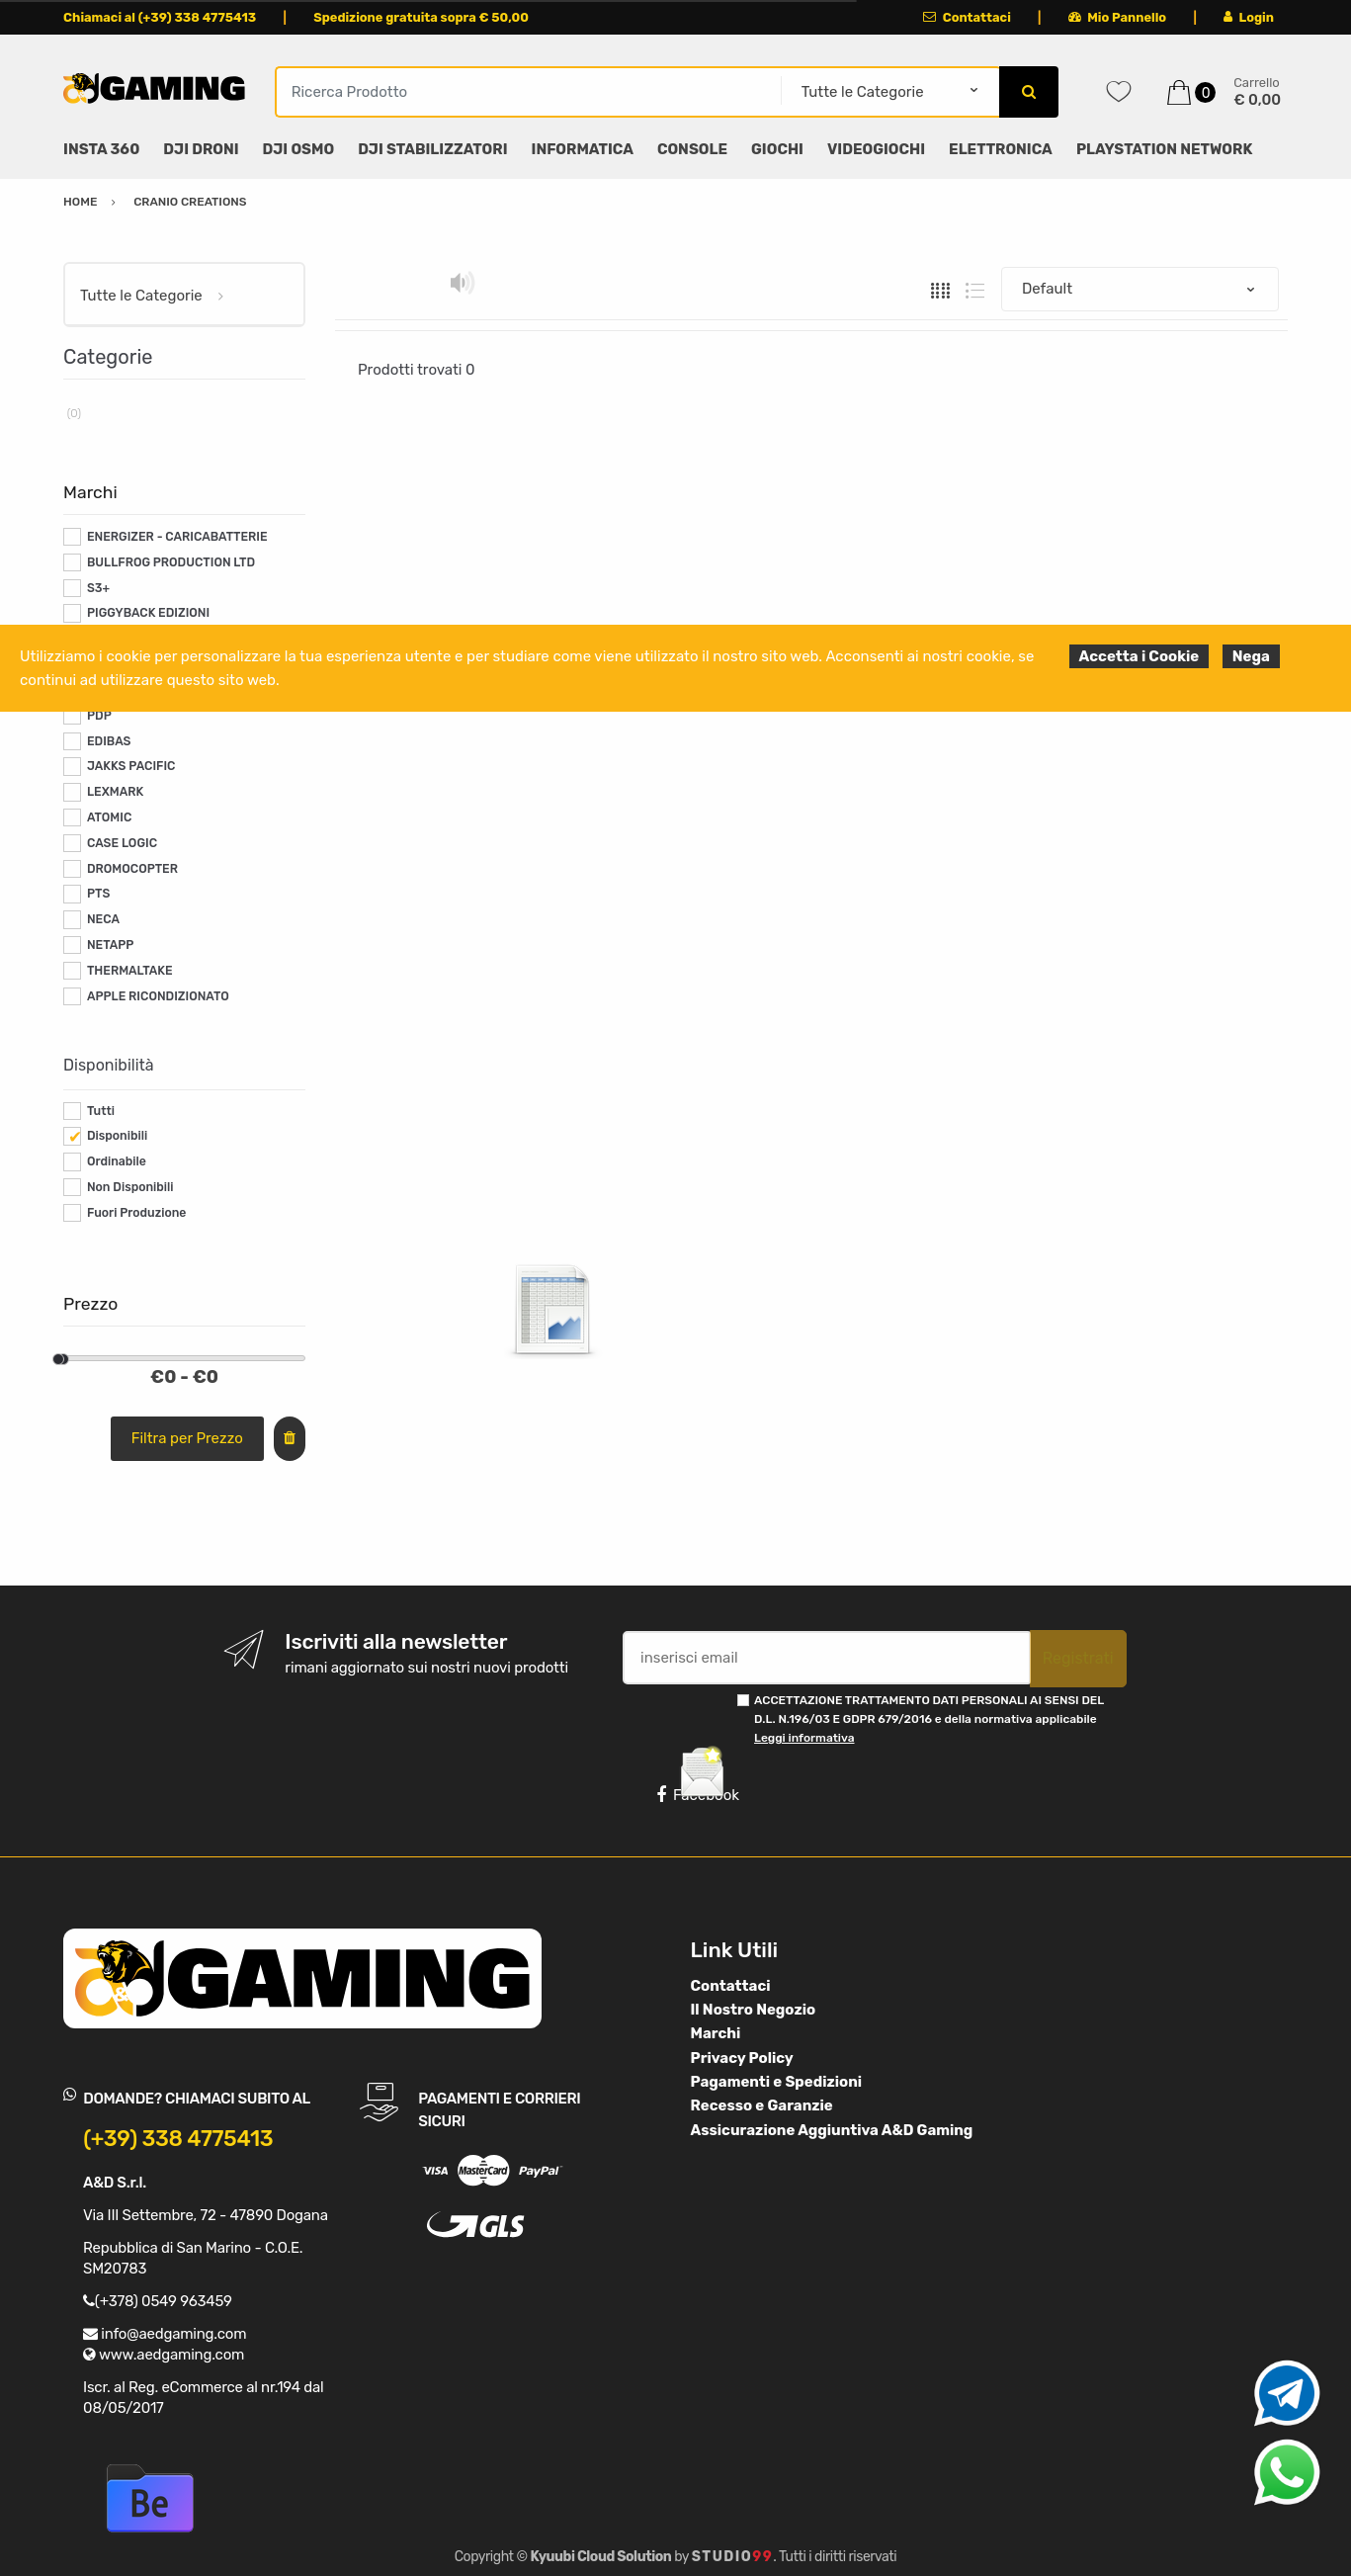  Describe the element at coordinates (149, 2500) in the screenshot. I see `open your Behance projects folder` at that location.